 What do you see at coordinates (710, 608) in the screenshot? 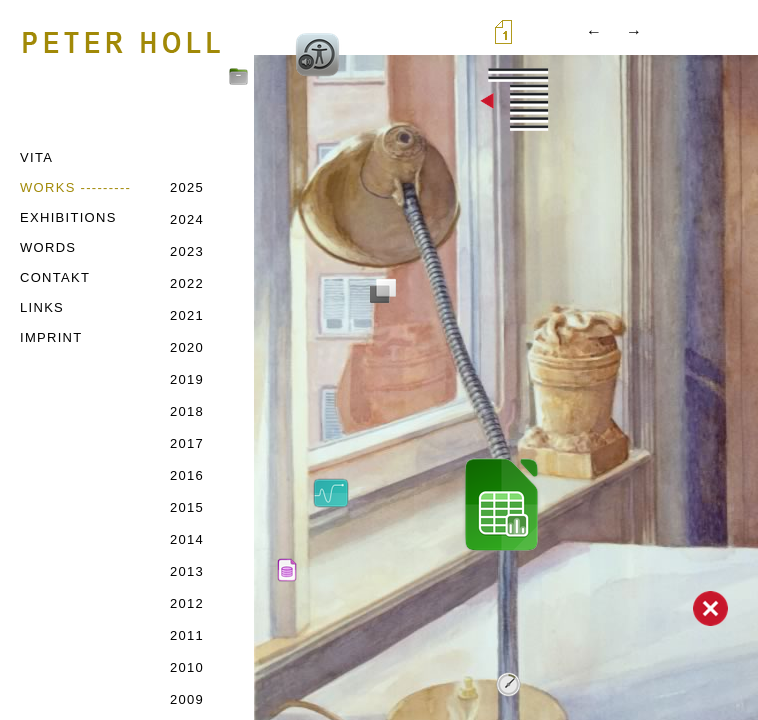
I see `stop or cancel the current action` at bounding box center [710, 608].